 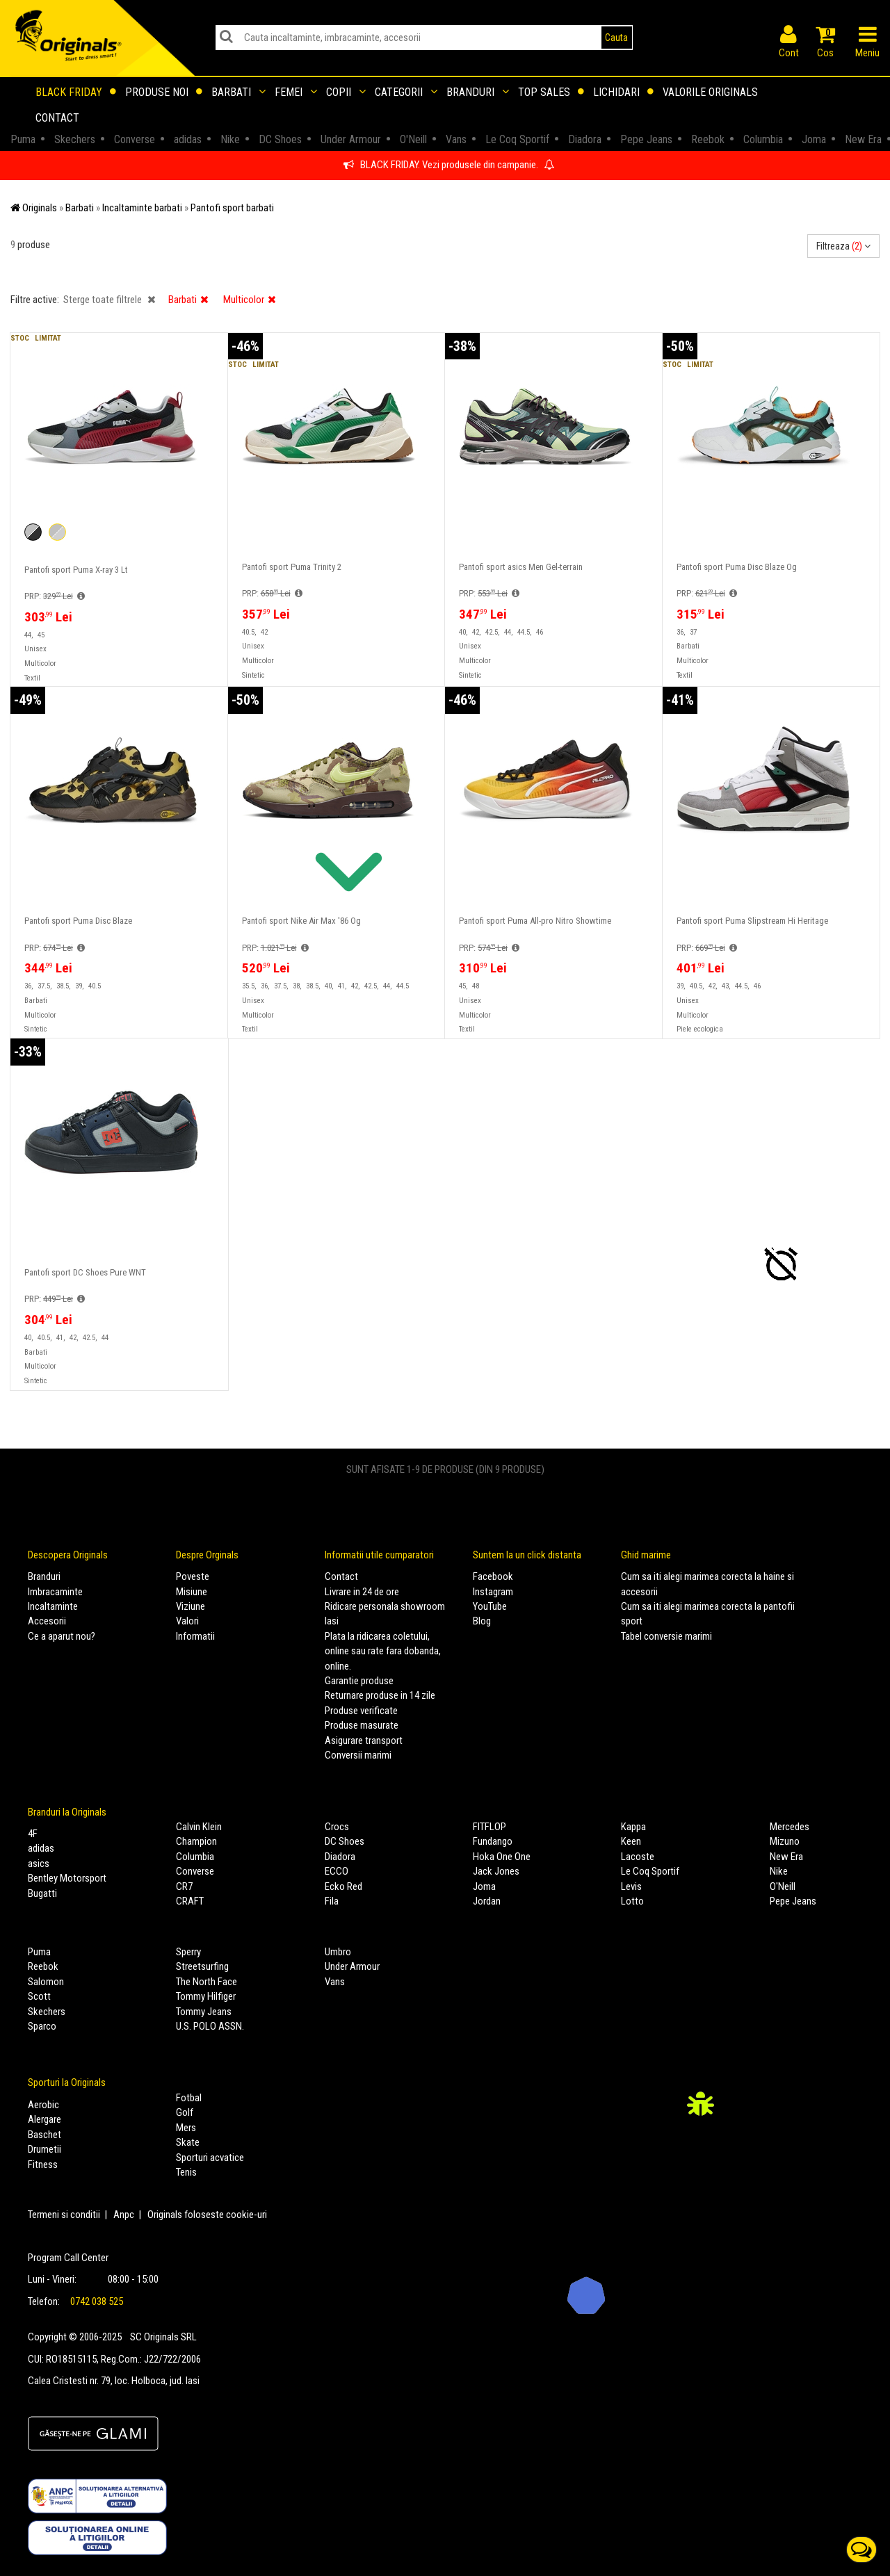 What do you see at coordinates (348, 869) in the screenshot?
I see `expand a collapsed section or menu` at bounding box center [348, 869].